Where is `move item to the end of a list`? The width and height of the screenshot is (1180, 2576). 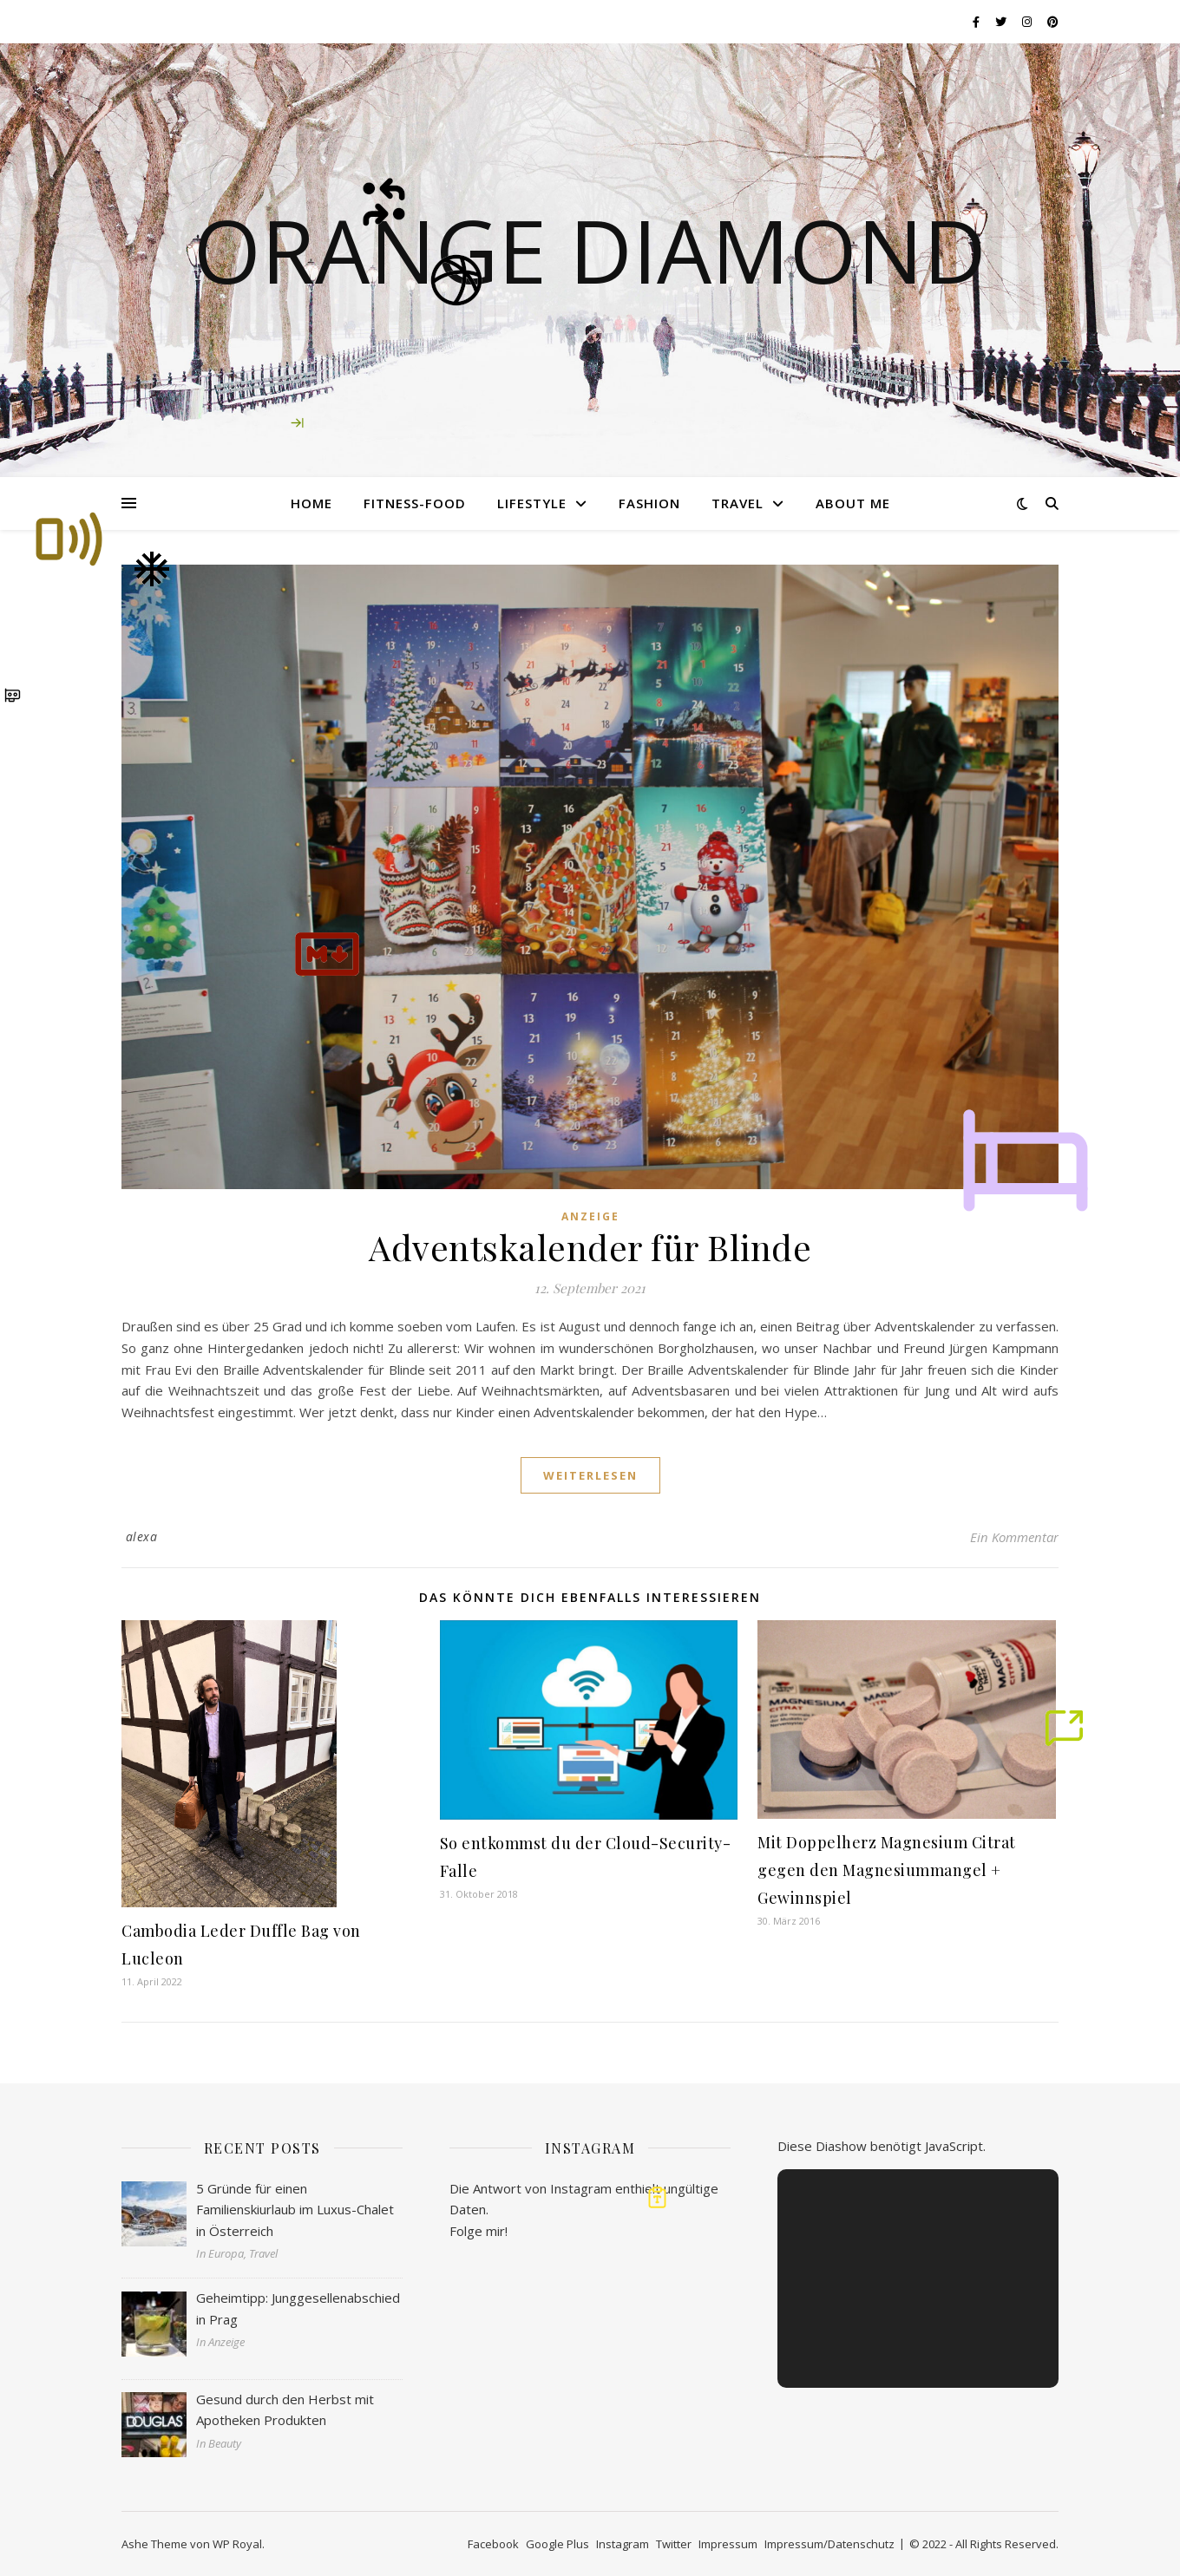 move item to the end of a list is located at coordinates (297, 422).